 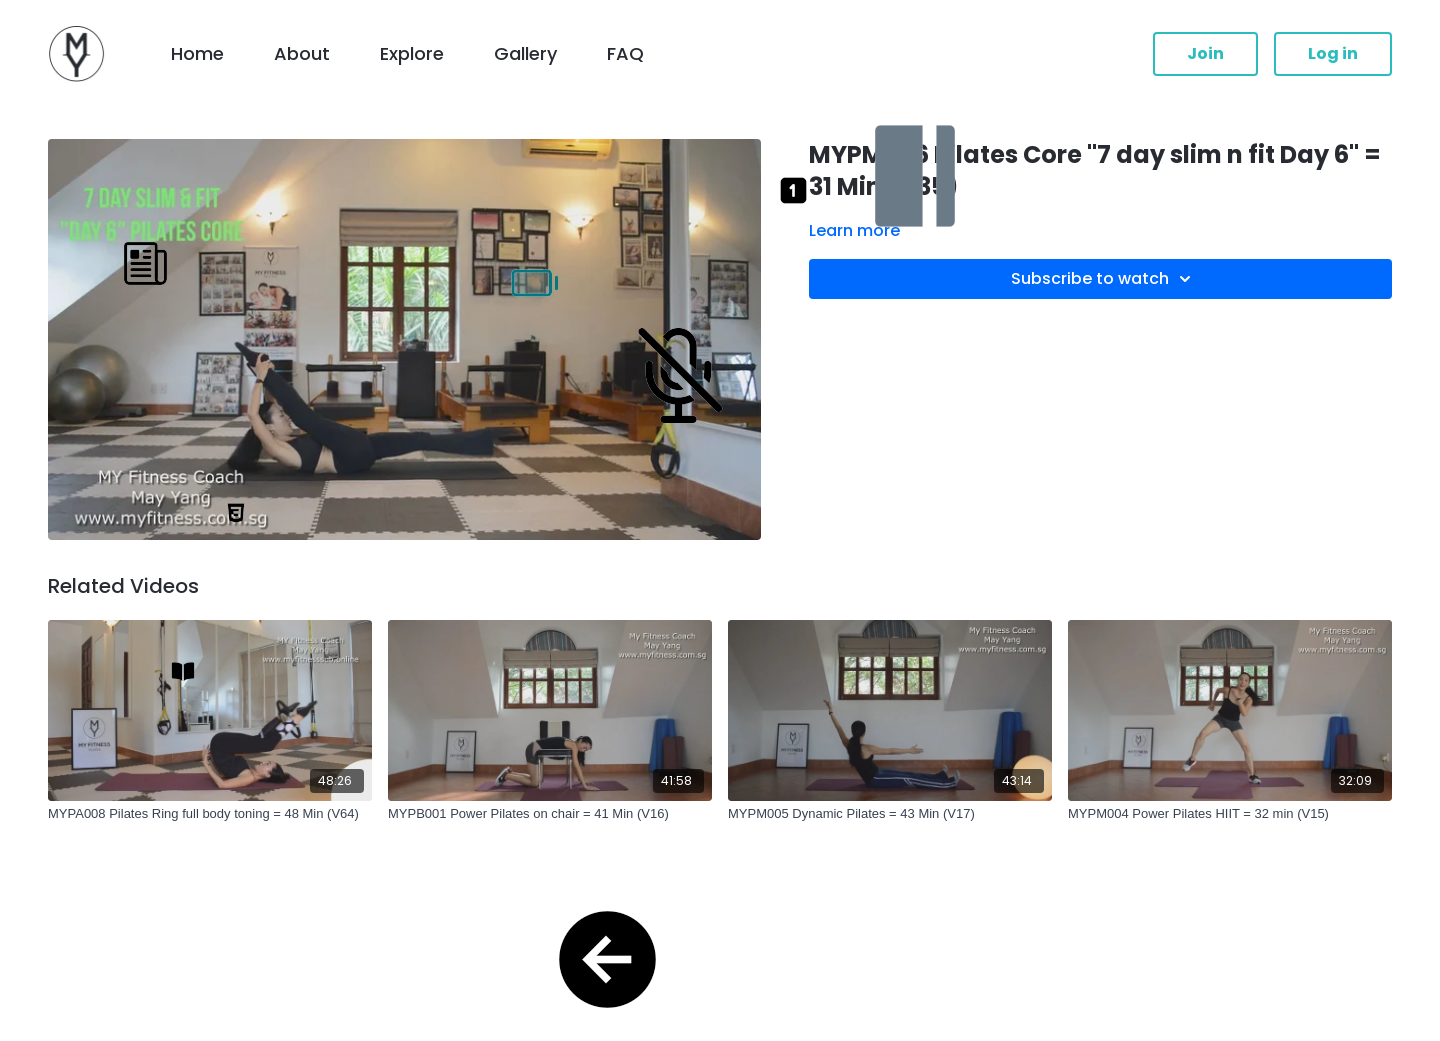 I want to click on view news or articles, so click(x=145, y=263).